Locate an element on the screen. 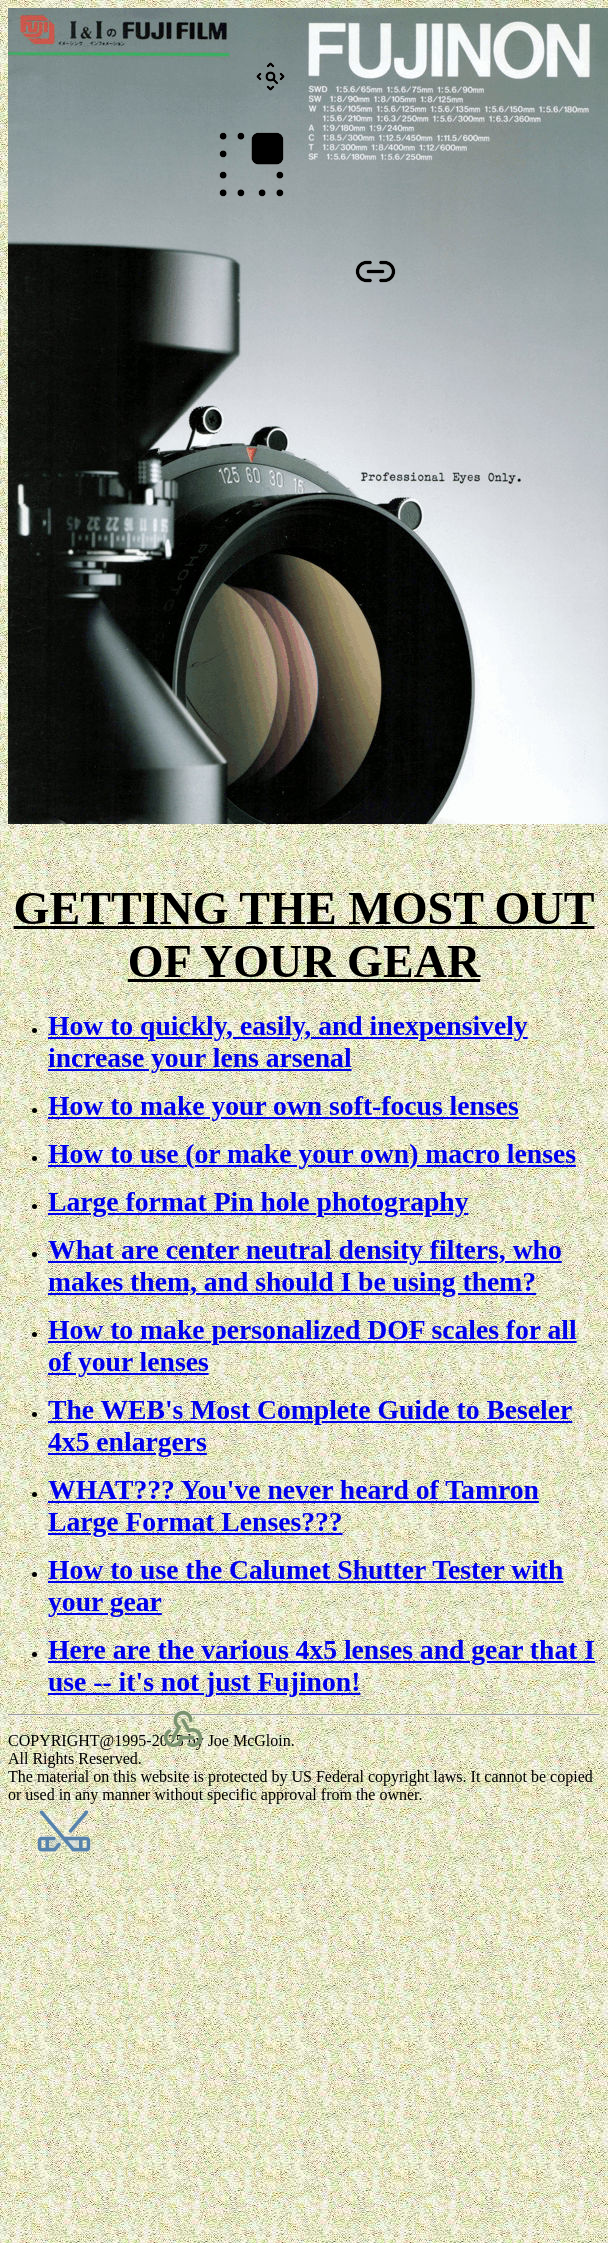  copy or share a link is located at coordinates (375, 271).